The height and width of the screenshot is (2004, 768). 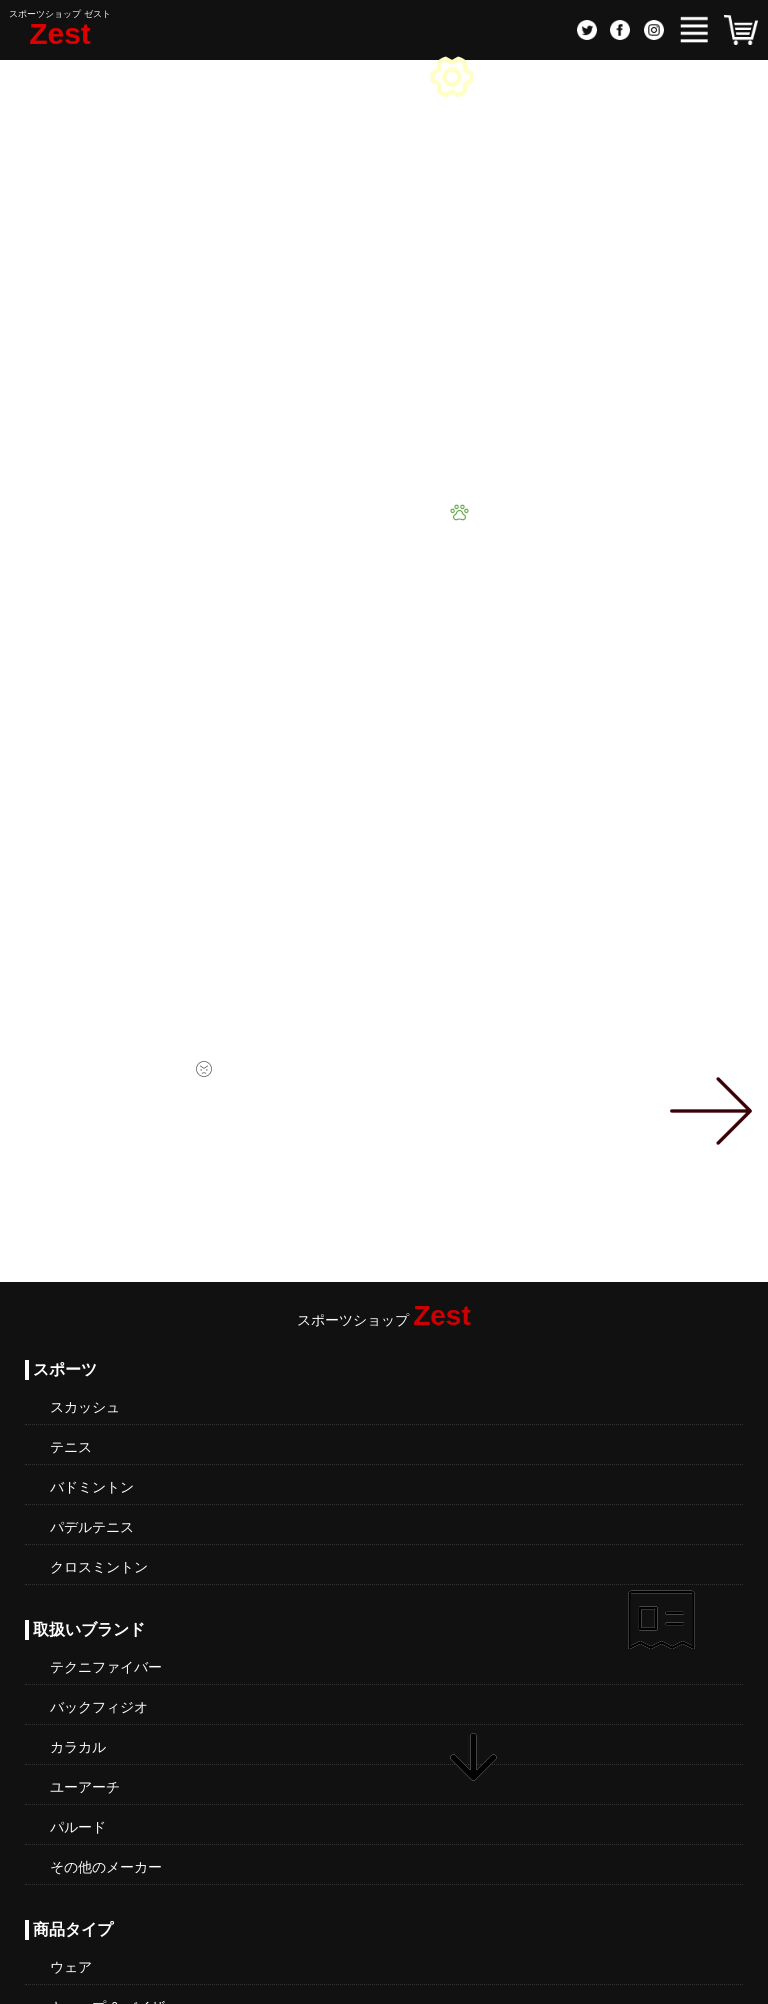 What do you see at coordinates (452, 77) in the screenshot?
I see `access settings or preferences` at bounding box center [452, 77].